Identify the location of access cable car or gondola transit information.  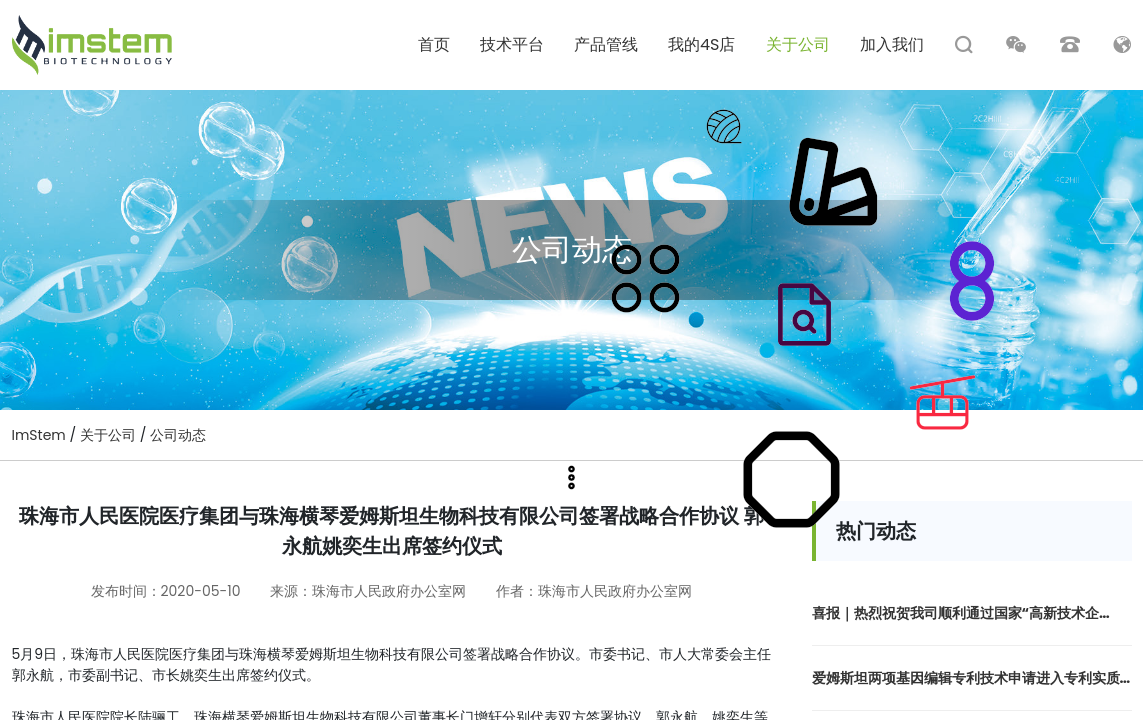
(942, 403).